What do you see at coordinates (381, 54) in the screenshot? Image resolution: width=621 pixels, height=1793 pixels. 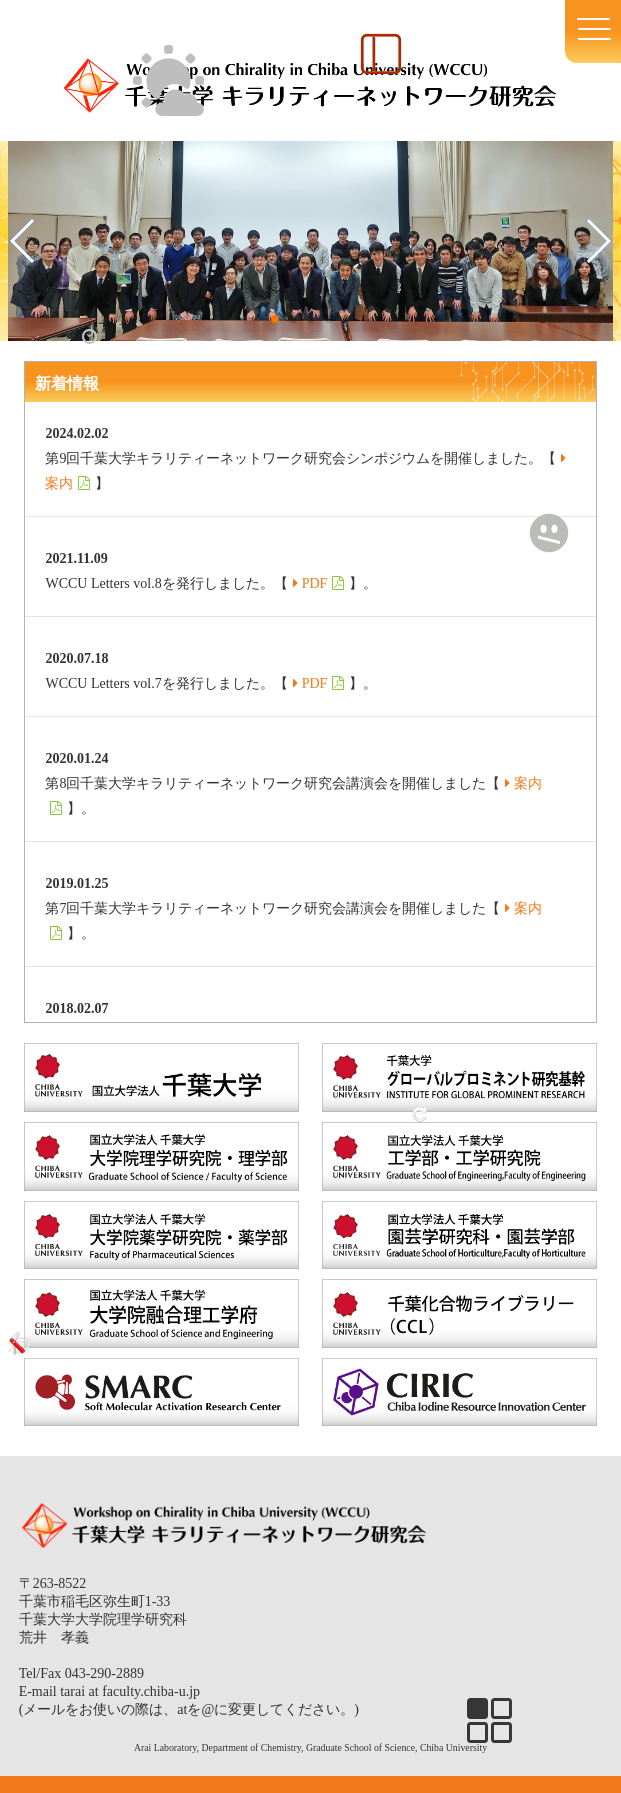 I see `toggle sidebar panel visibility` at bounding box center [381, 54].